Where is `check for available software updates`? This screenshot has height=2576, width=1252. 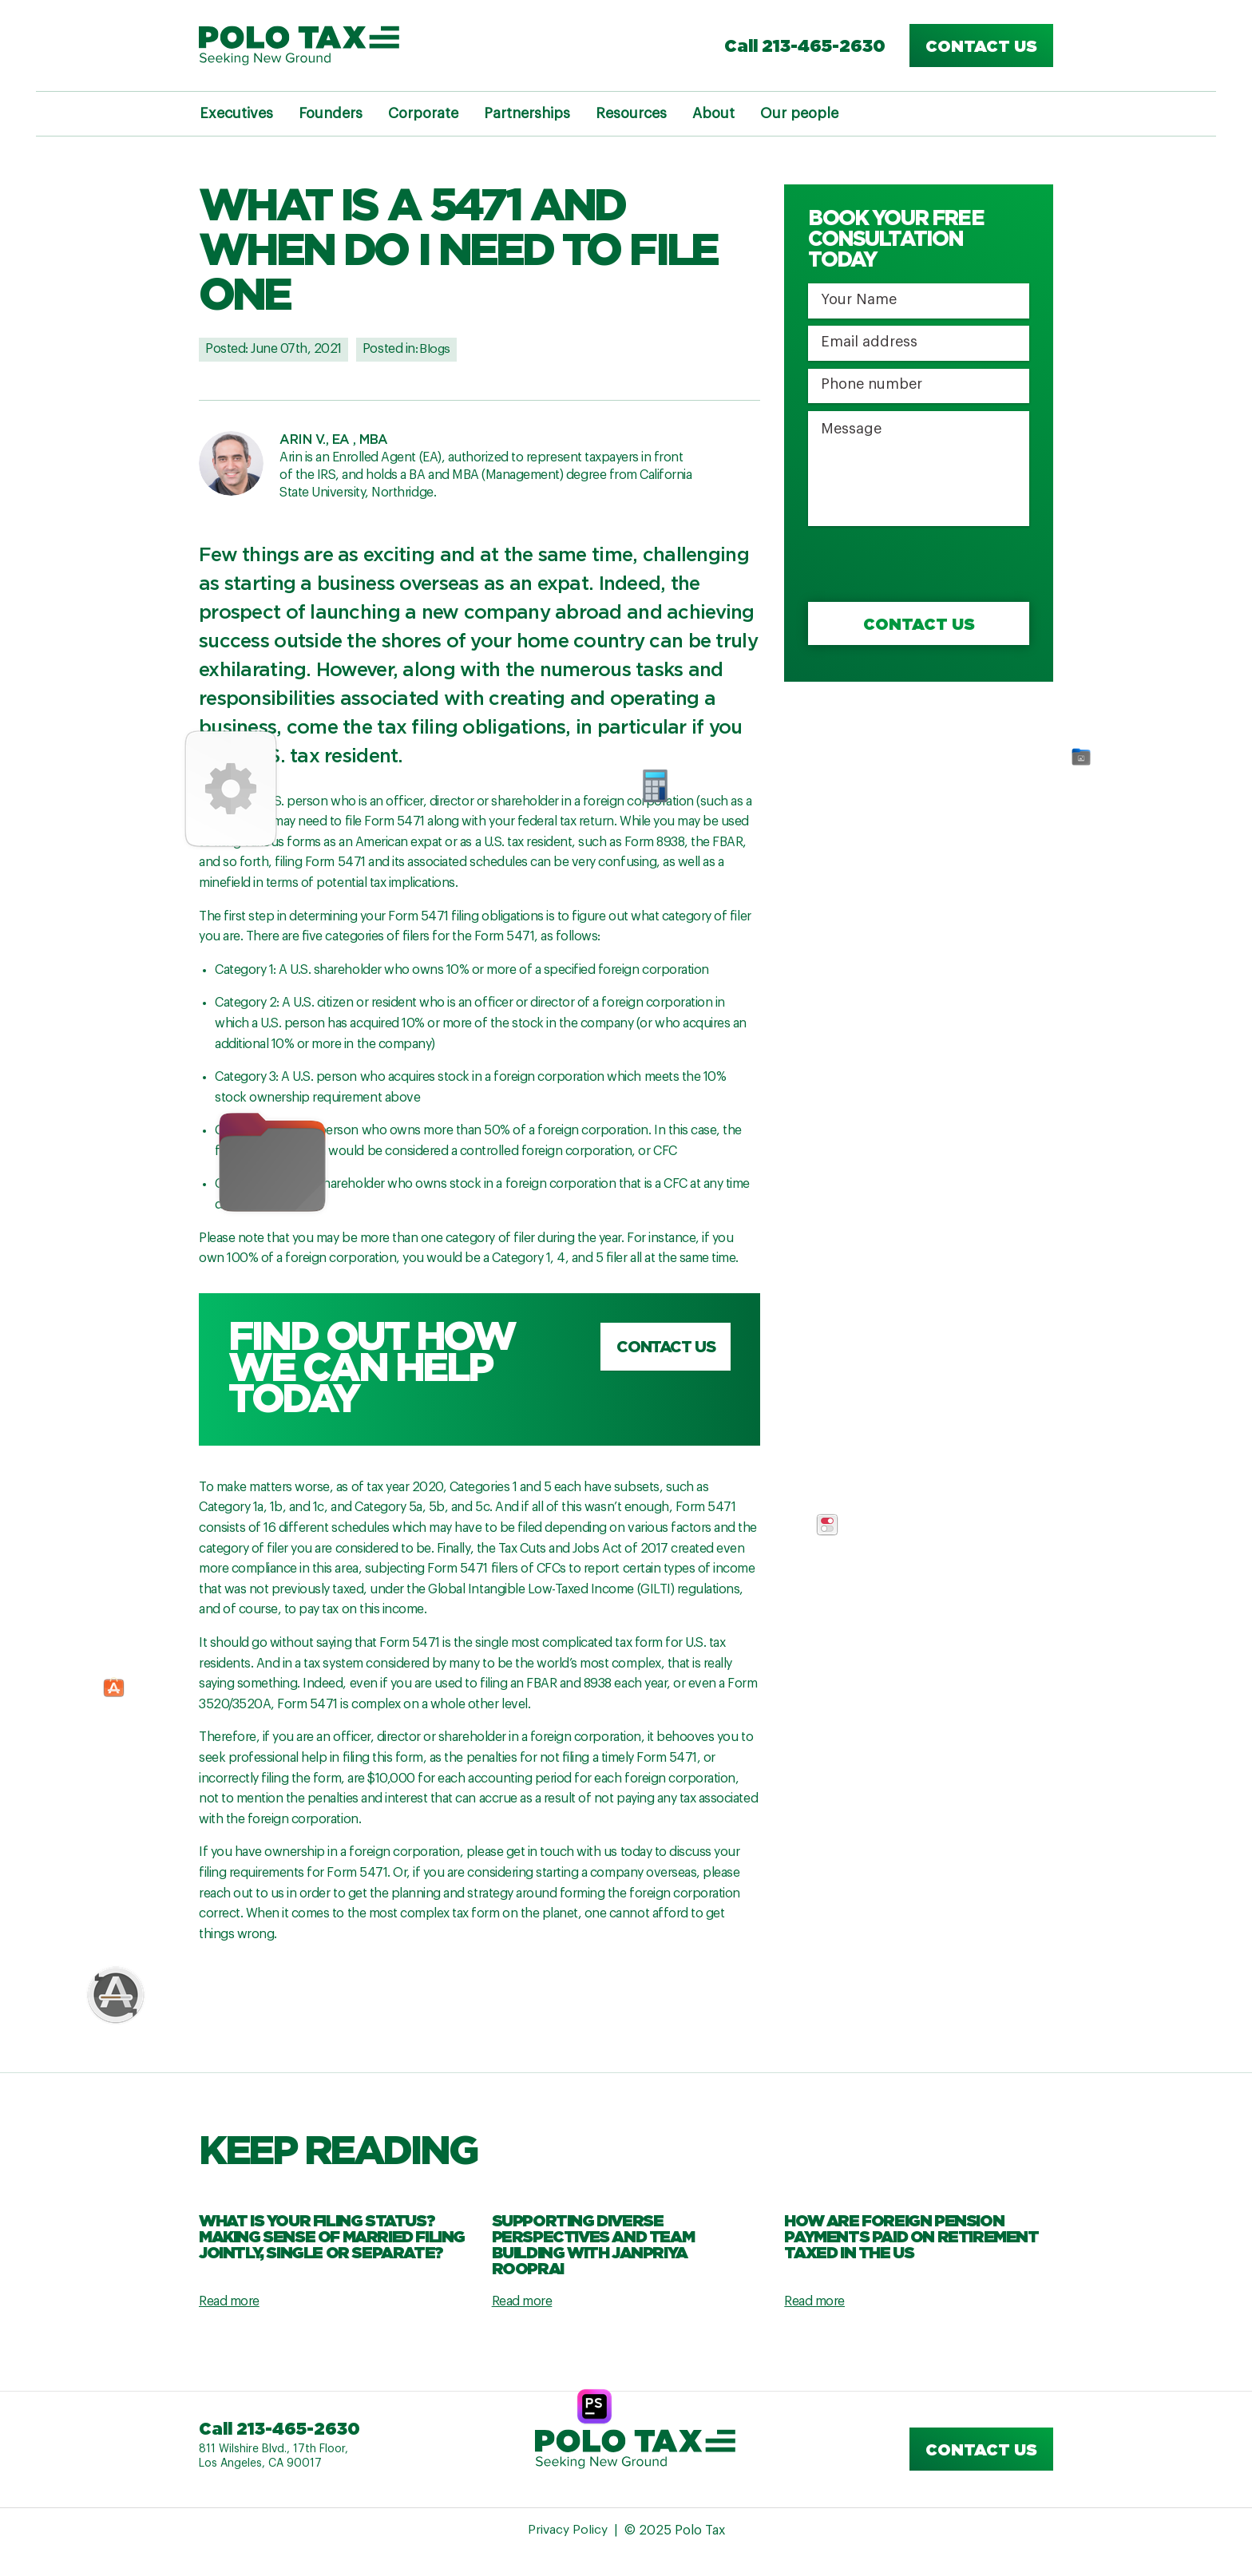
check for available software updates is located at coordinates (116, 1995).